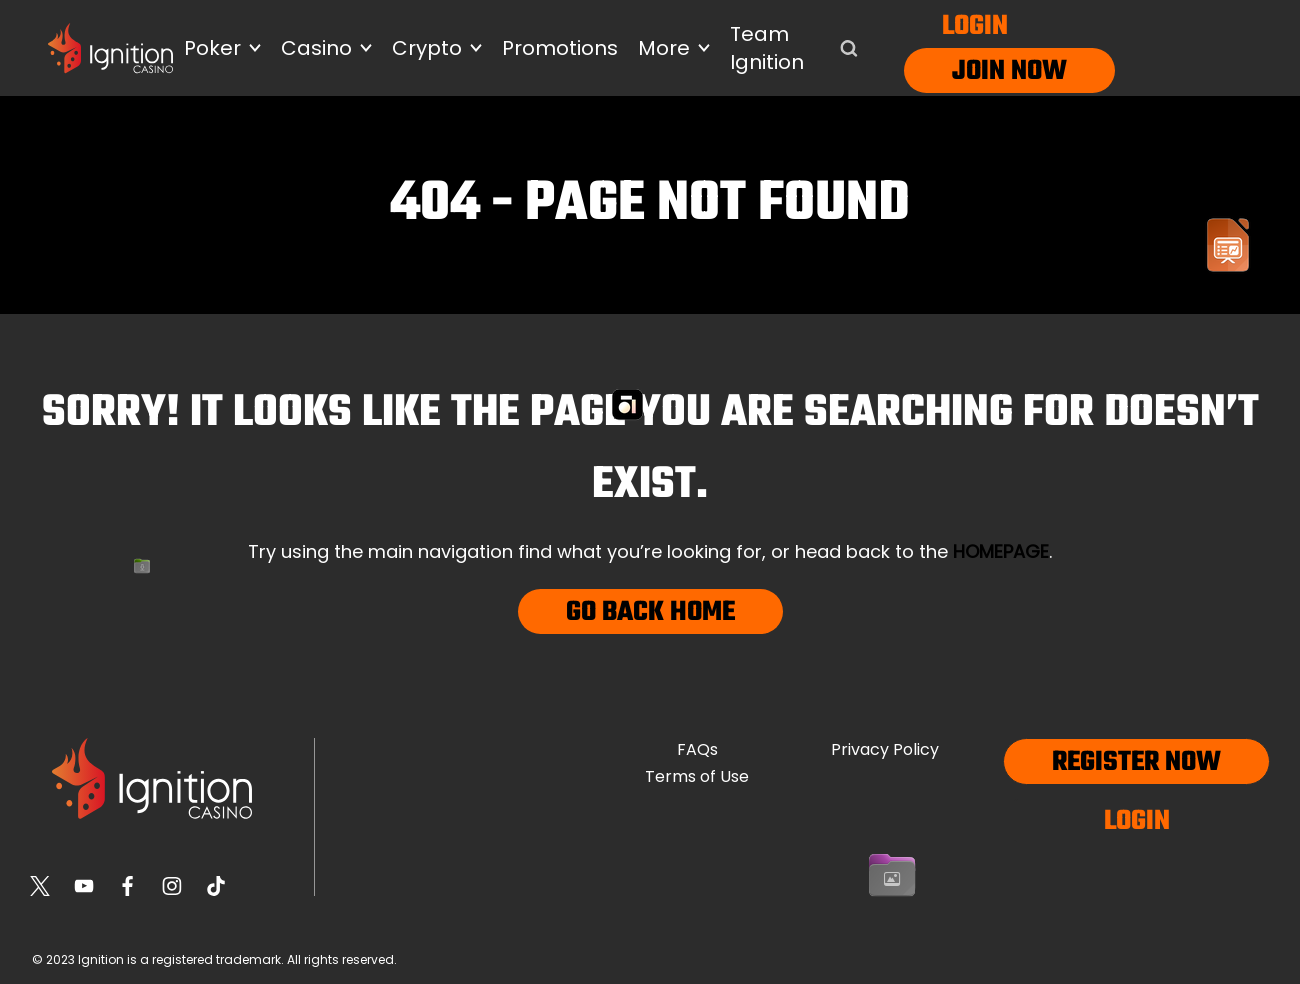 The image size is (1300, 984). What do you see at coordinates (892, 875) in the screenshot?
I see `open your pictures folder` at bounding box center [892, 875].